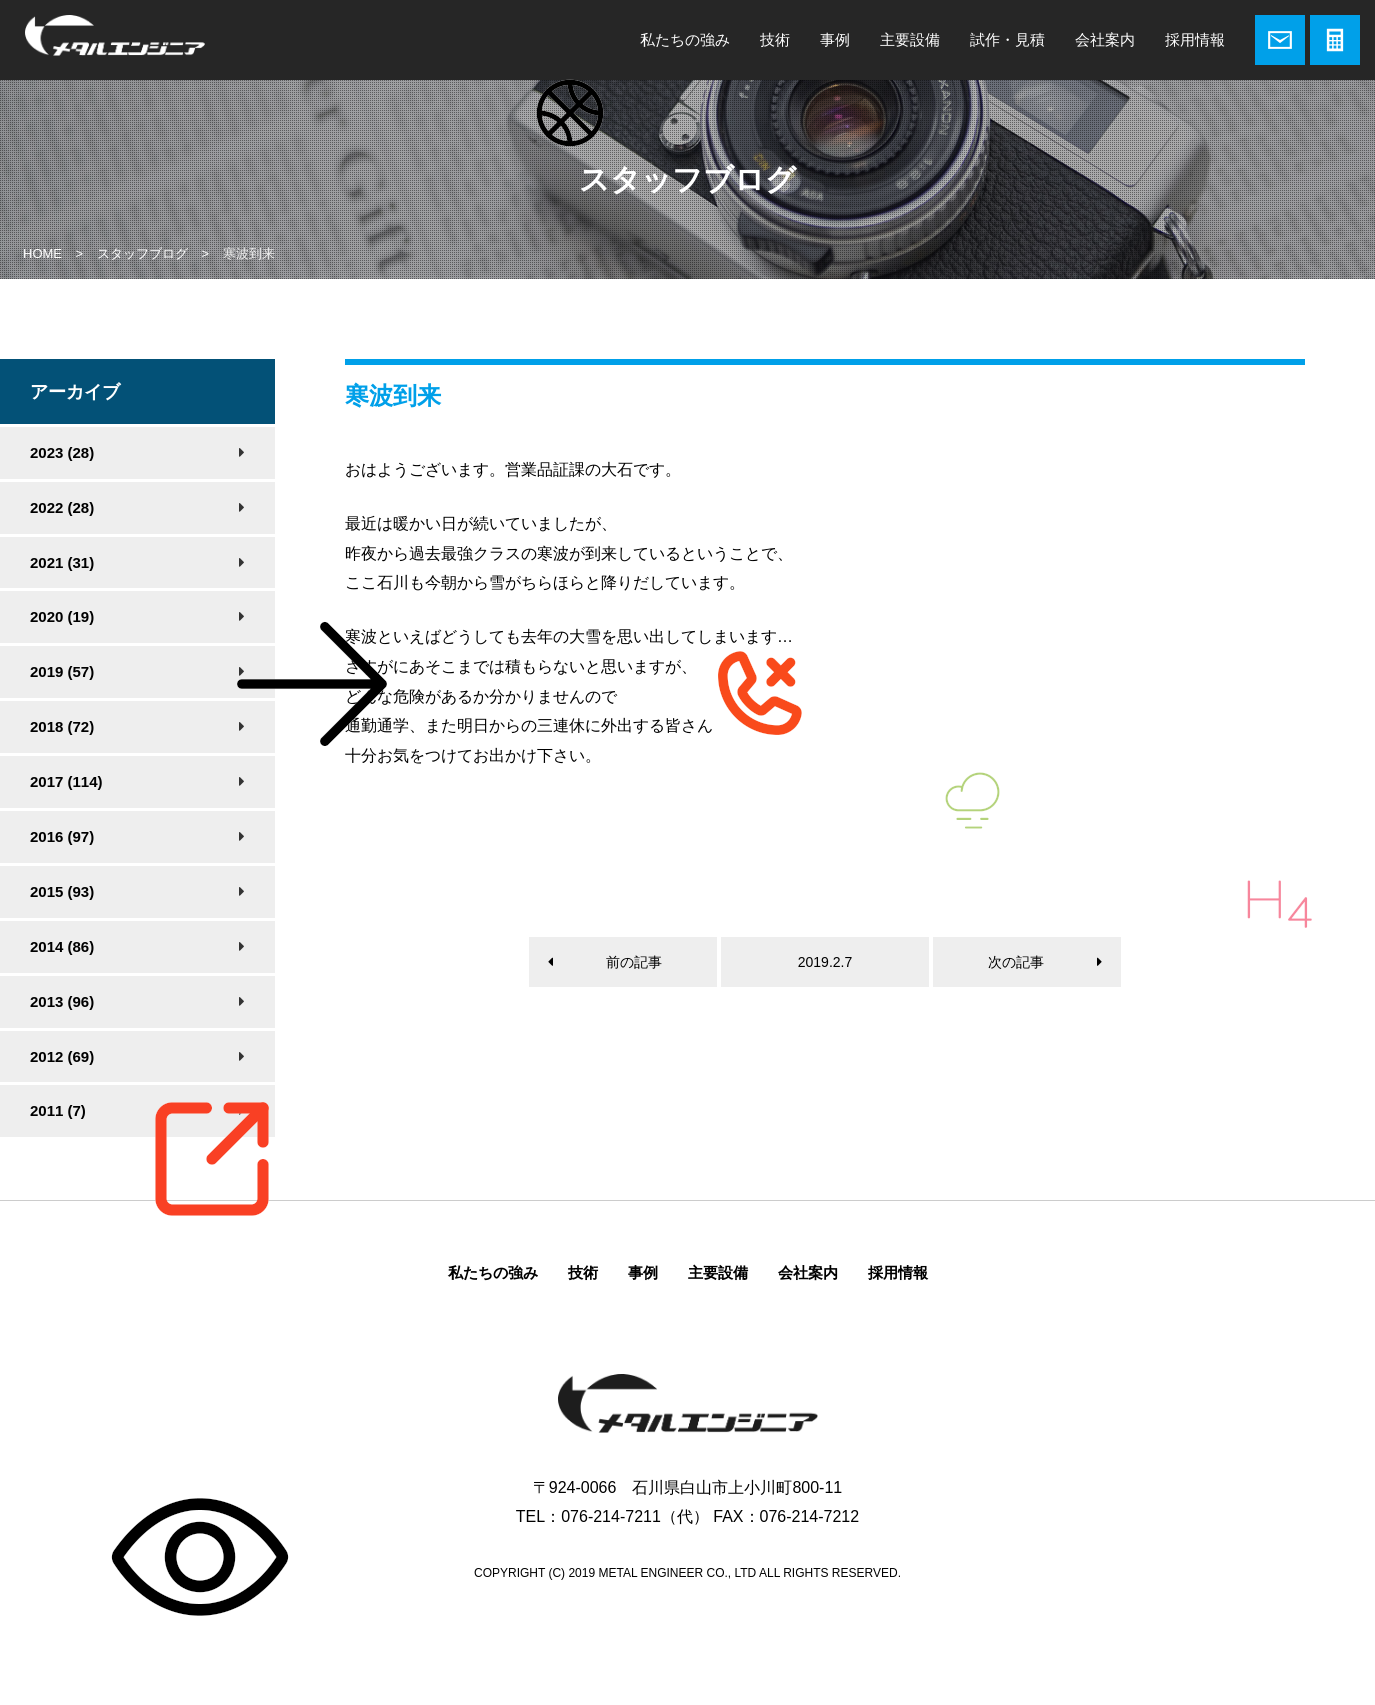 Image resolution: width=1375 pixels, height=1705 pixels. What do you see at coordinates (212, 1159) in the screenshot?
I see `open link in a new window or tab` at bounding box center [212, 1159].